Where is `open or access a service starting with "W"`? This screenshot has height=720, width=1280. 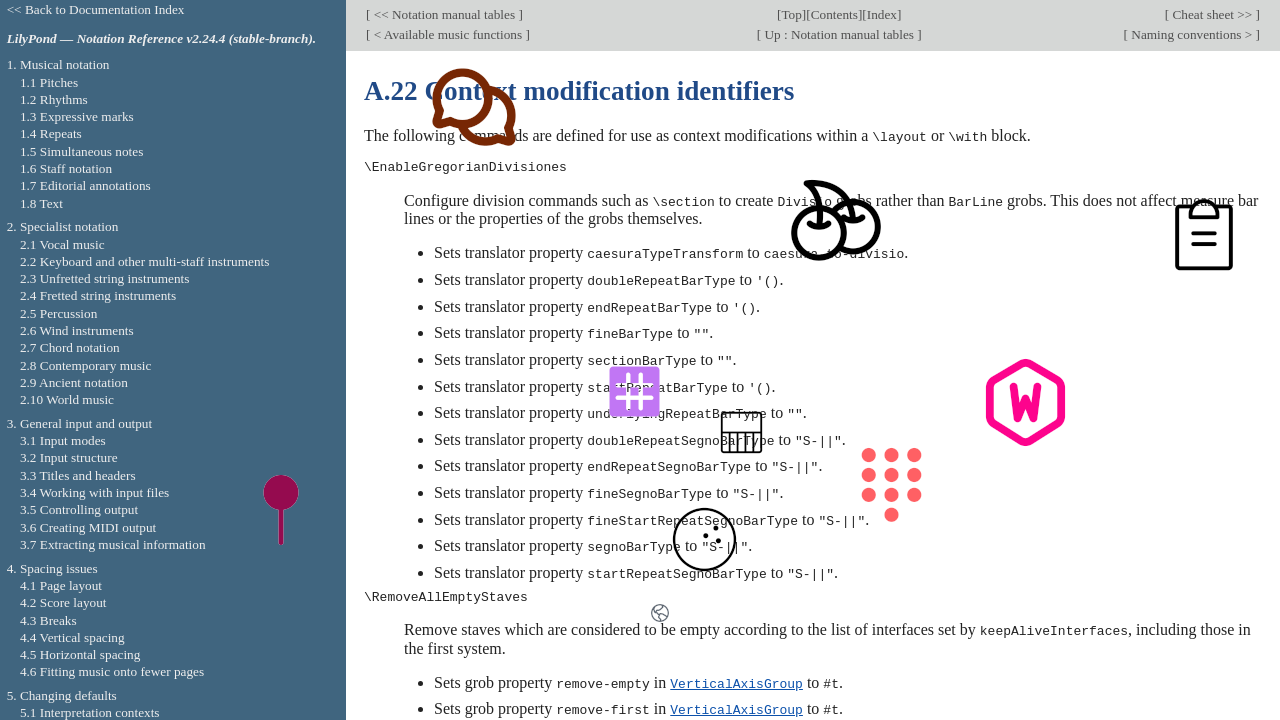 open or access a service starting with "W" is located at coordinates (1025, 402).